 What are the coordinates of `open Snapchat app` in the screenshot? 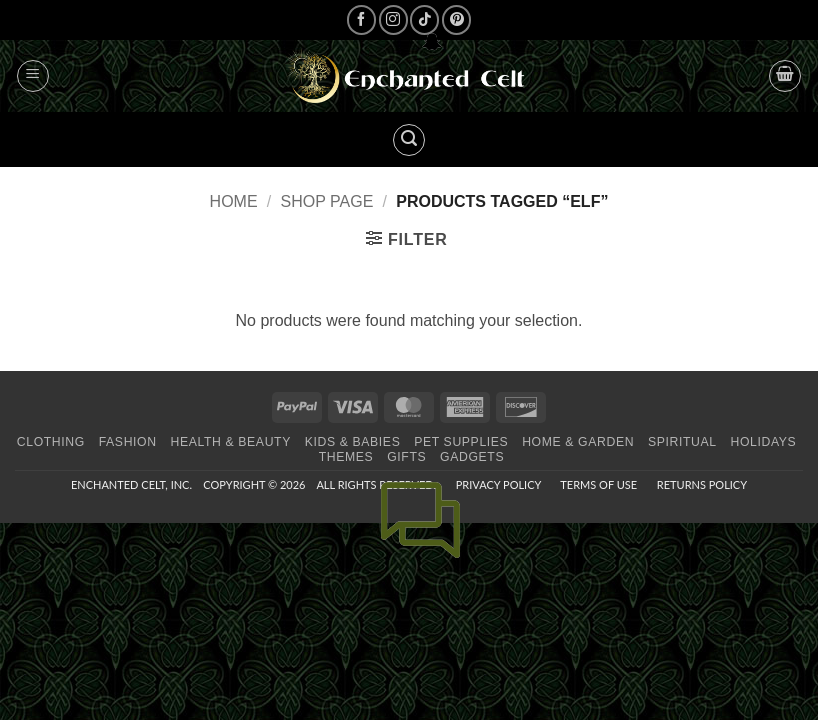 It's located at (432, 42).